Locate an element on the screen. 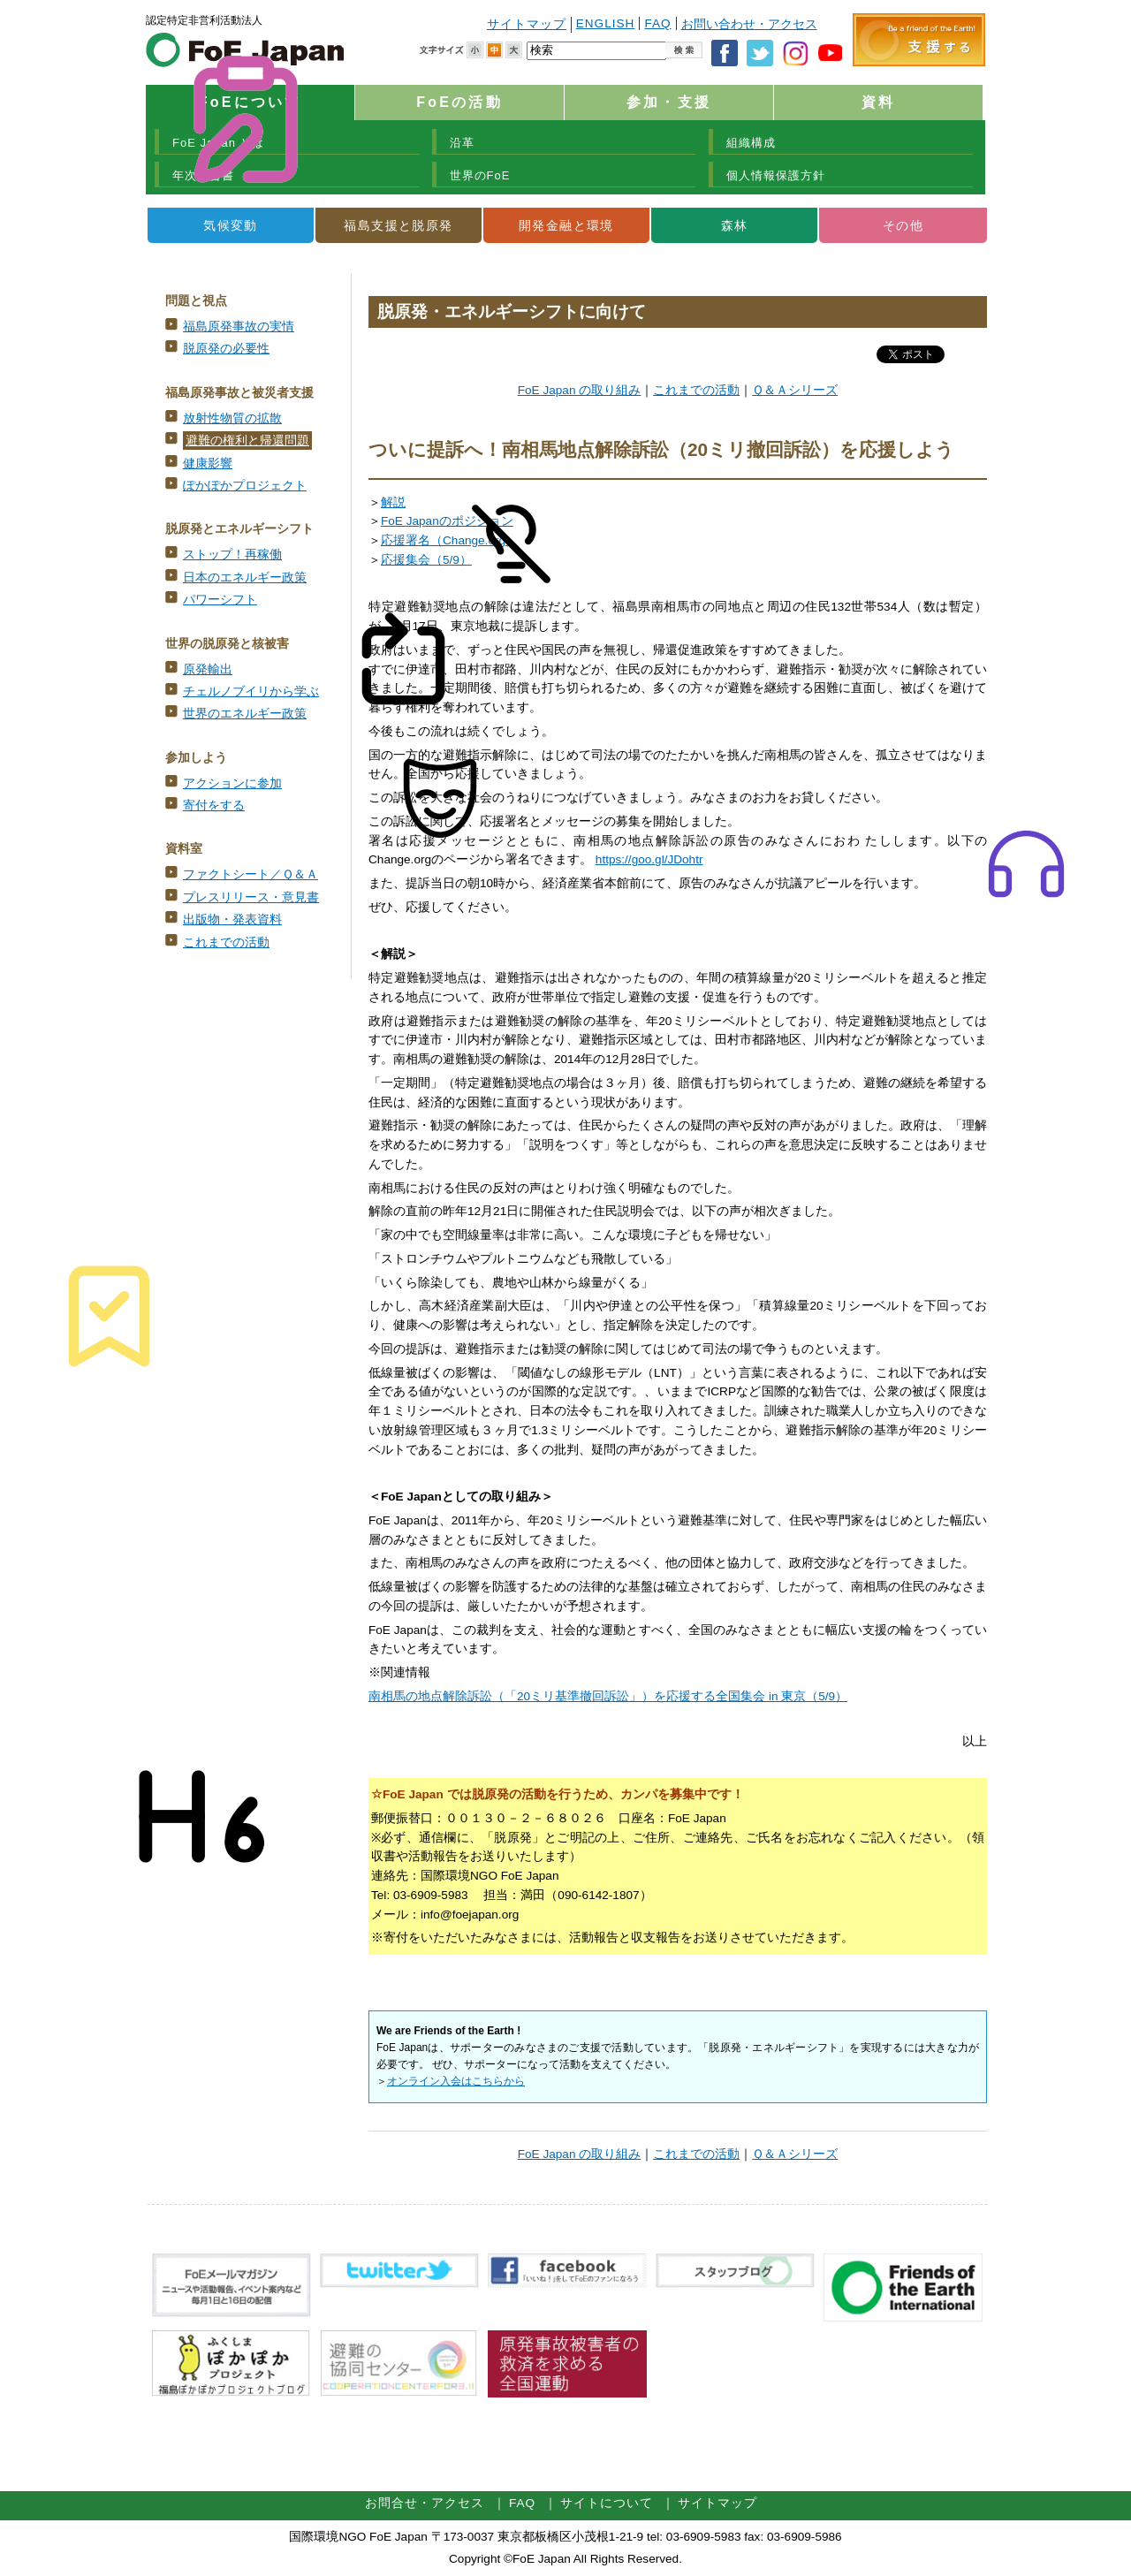 This screenshot has height=2576, width=1131. access audio or music player is located at coordinates (1026, 868).